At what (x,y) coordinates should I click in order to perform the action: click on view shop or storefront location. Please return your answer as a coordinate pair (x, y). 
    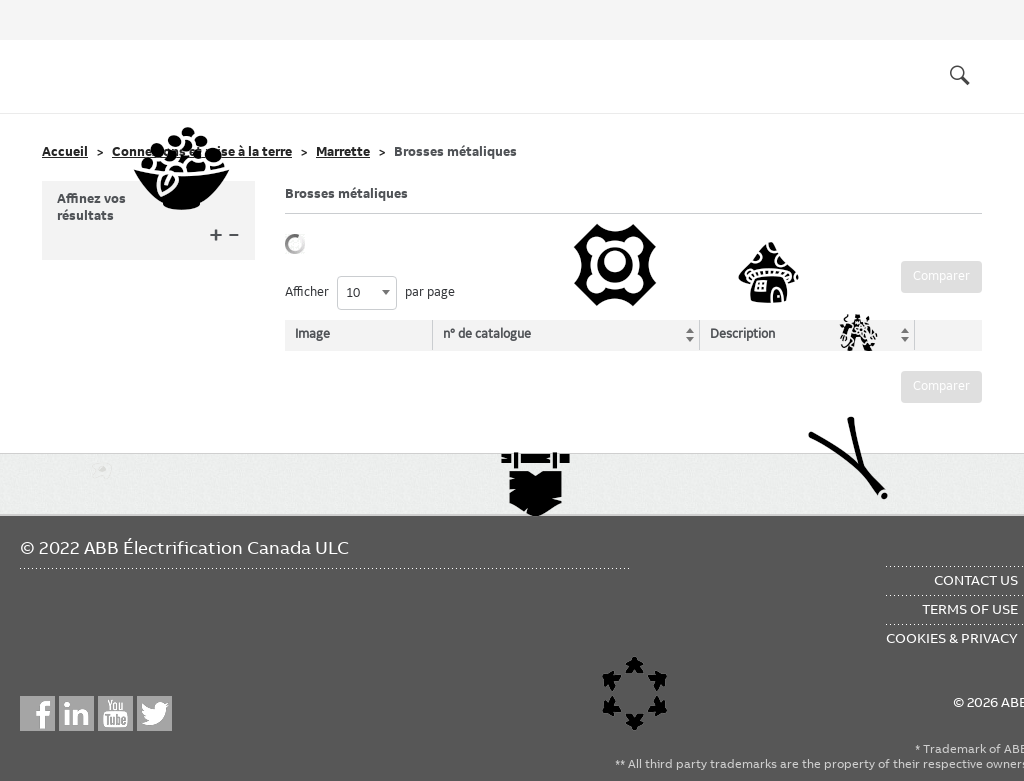
    Looking at the image, I should click on (535, 483).